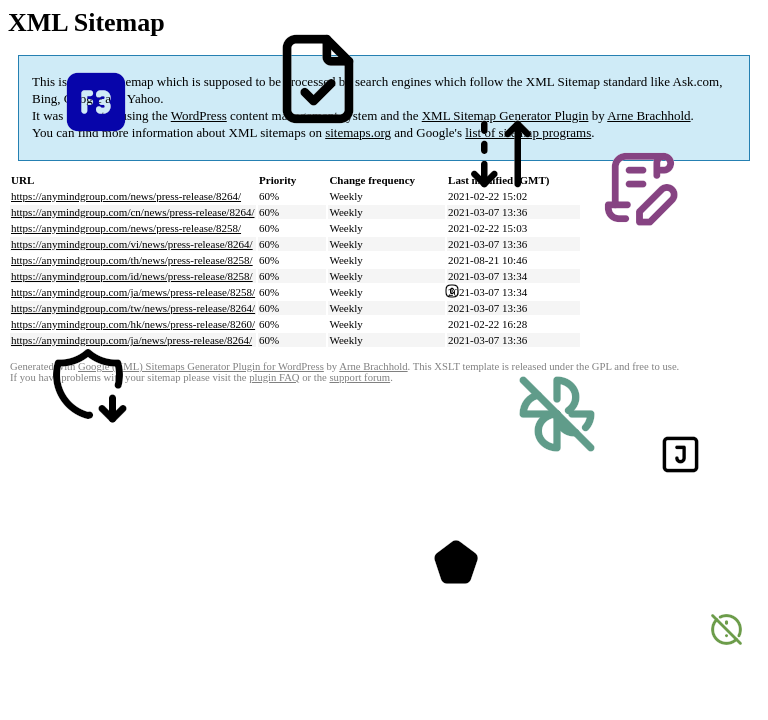 This screenshot has width=768, height=720. Describe the element at coordinates (318, 79) in the screenshot. I see `file successfully uploaded or verified` at that location.